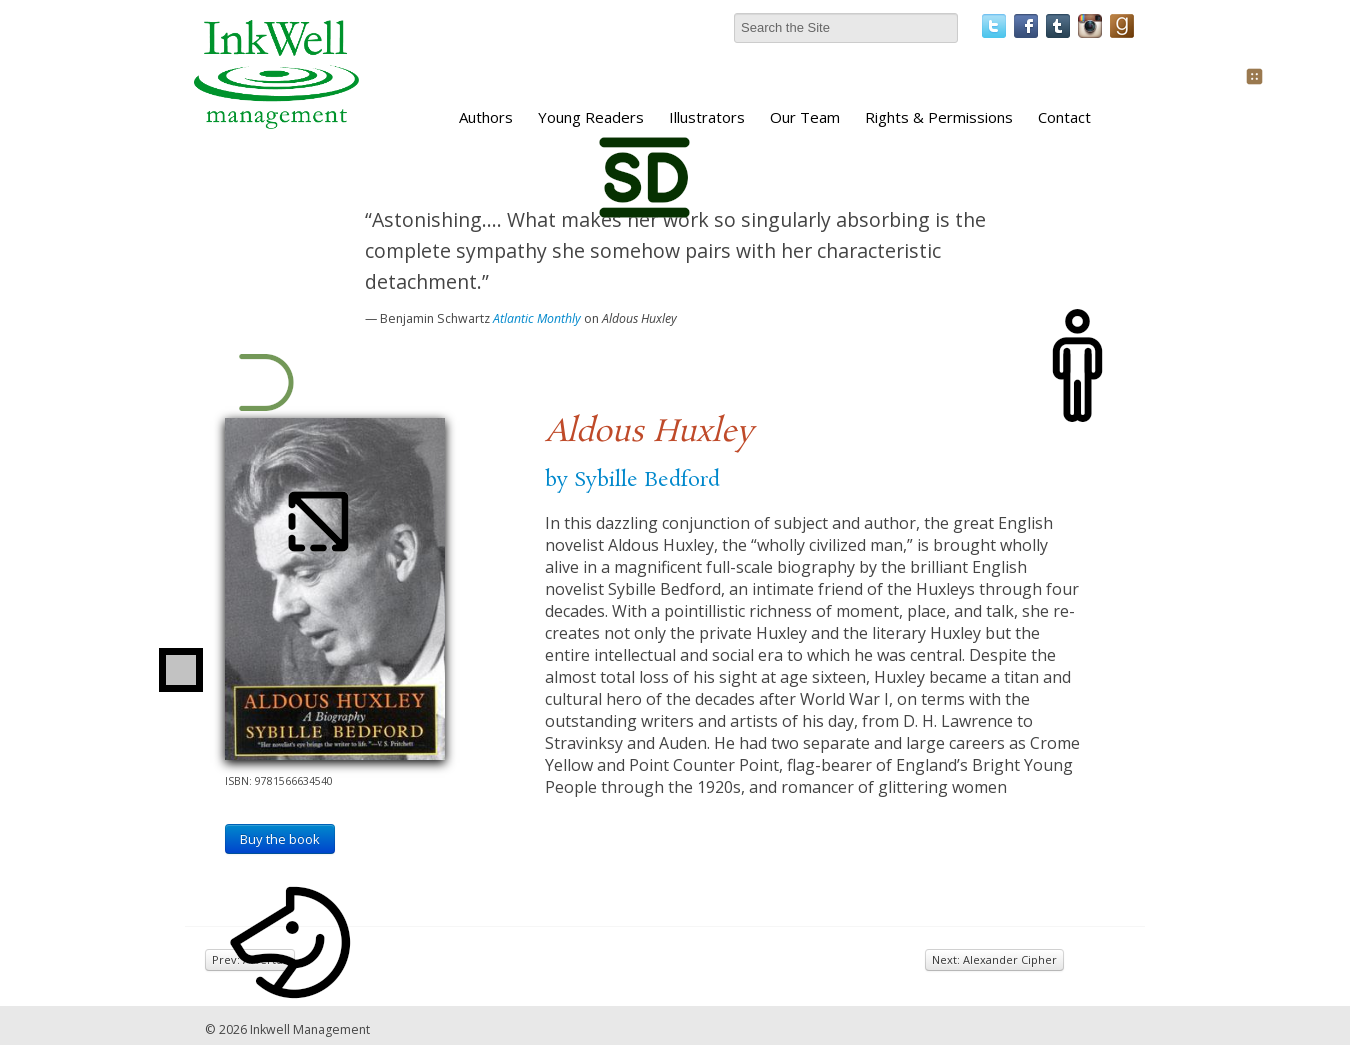 The width and height of the screenshot is (1350, 1045). Describe the element at coordinates (318, 521) in the screenshot. I see `invert current selection` at that location.